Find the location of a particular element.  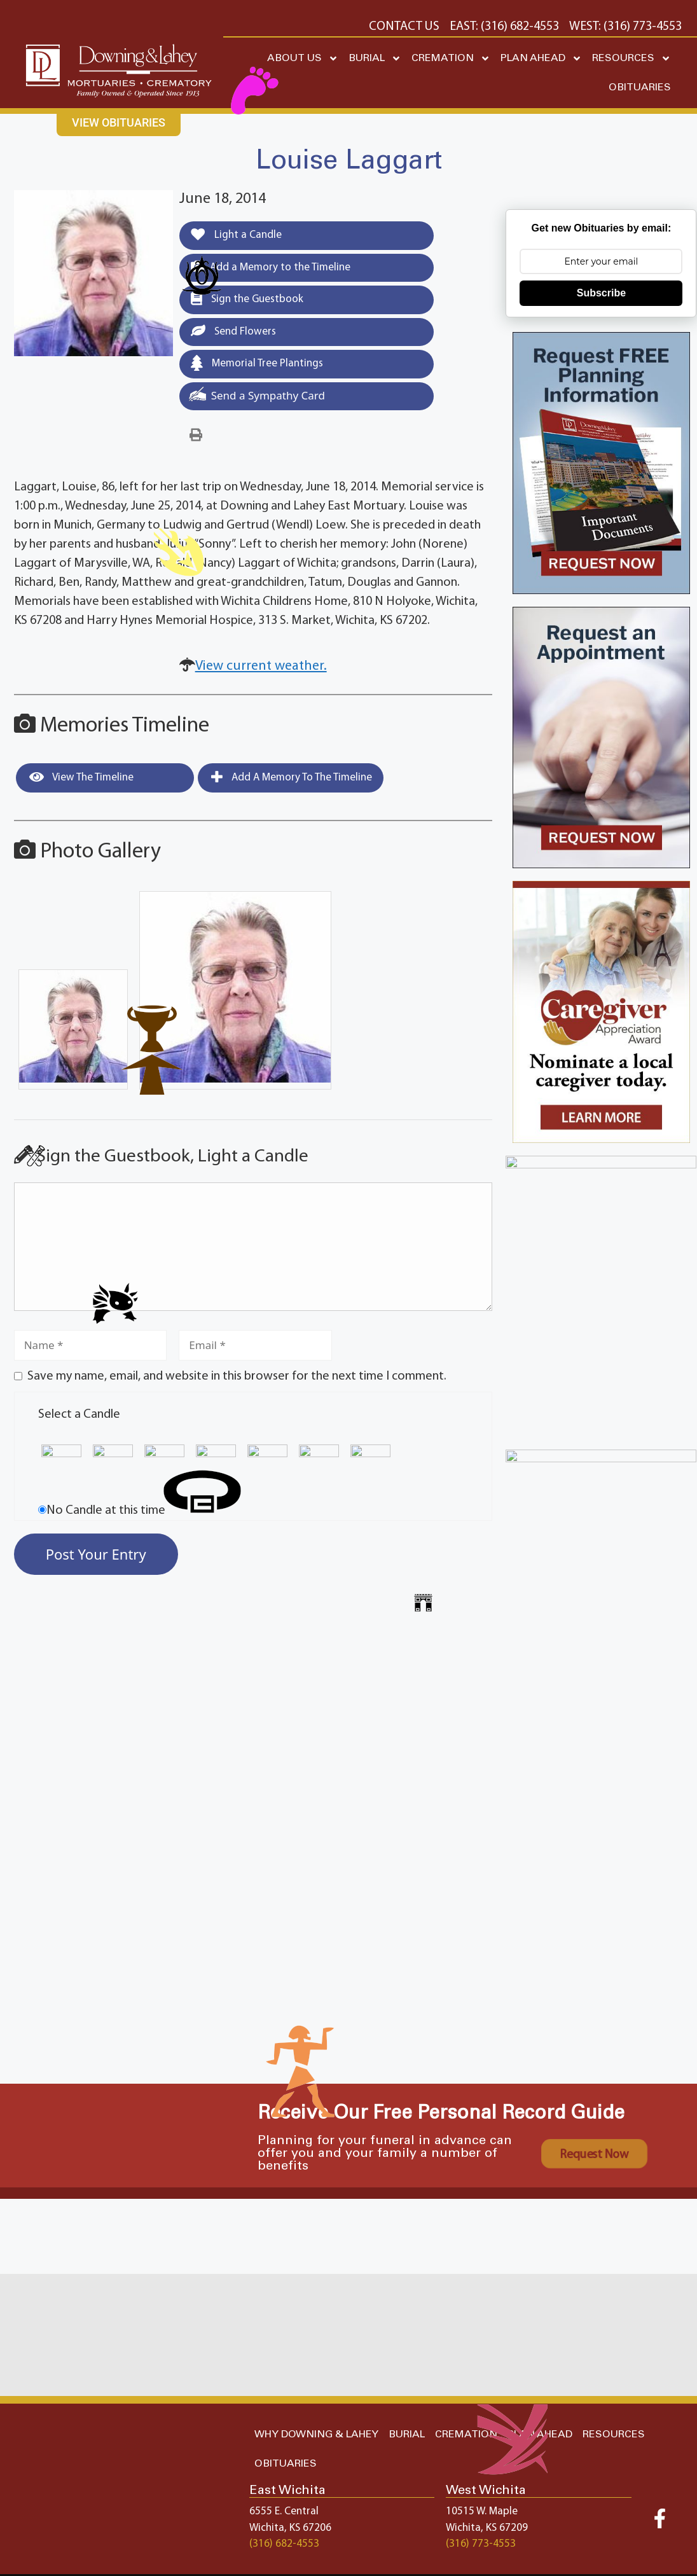

equip or manage belt accessory is located at coordinates (202, 1492).